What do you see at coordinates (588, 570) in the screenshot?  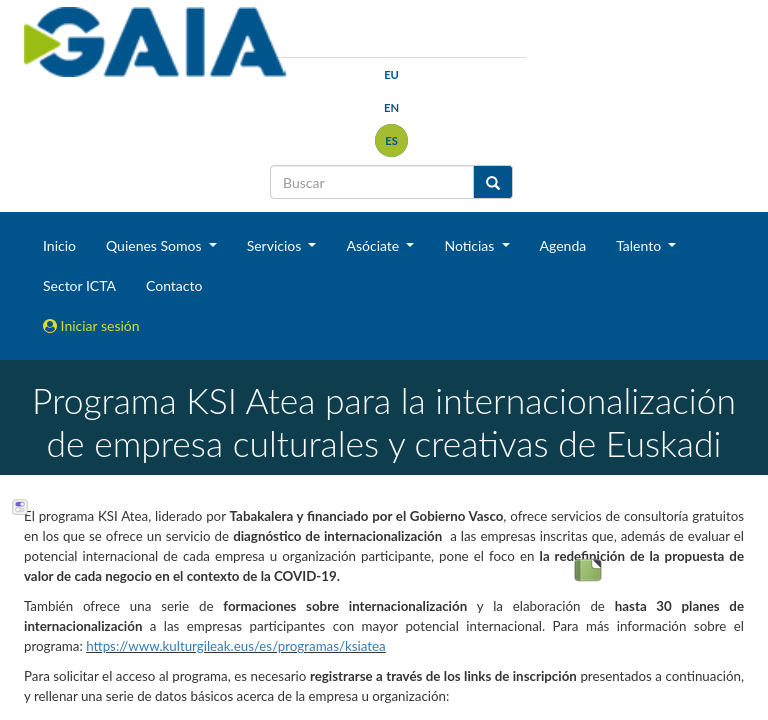 I see `customize desktop theme settings` at bounding box center [588, 570].